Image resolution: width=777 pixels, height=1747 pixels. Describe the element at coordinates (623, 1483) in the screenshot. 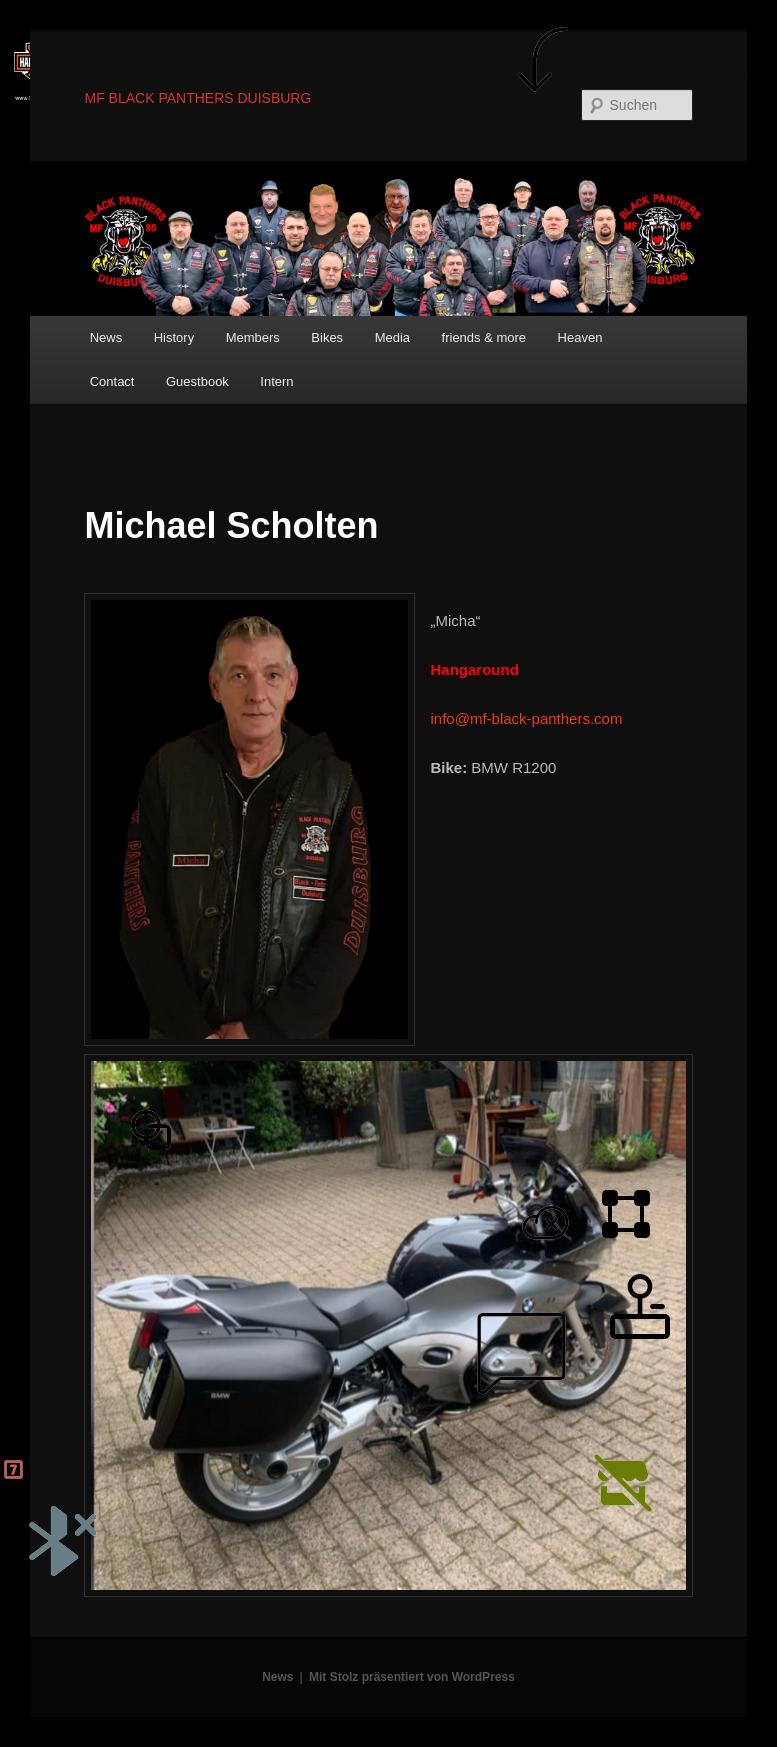

I see `indicates a store or shop is closed` at that location.